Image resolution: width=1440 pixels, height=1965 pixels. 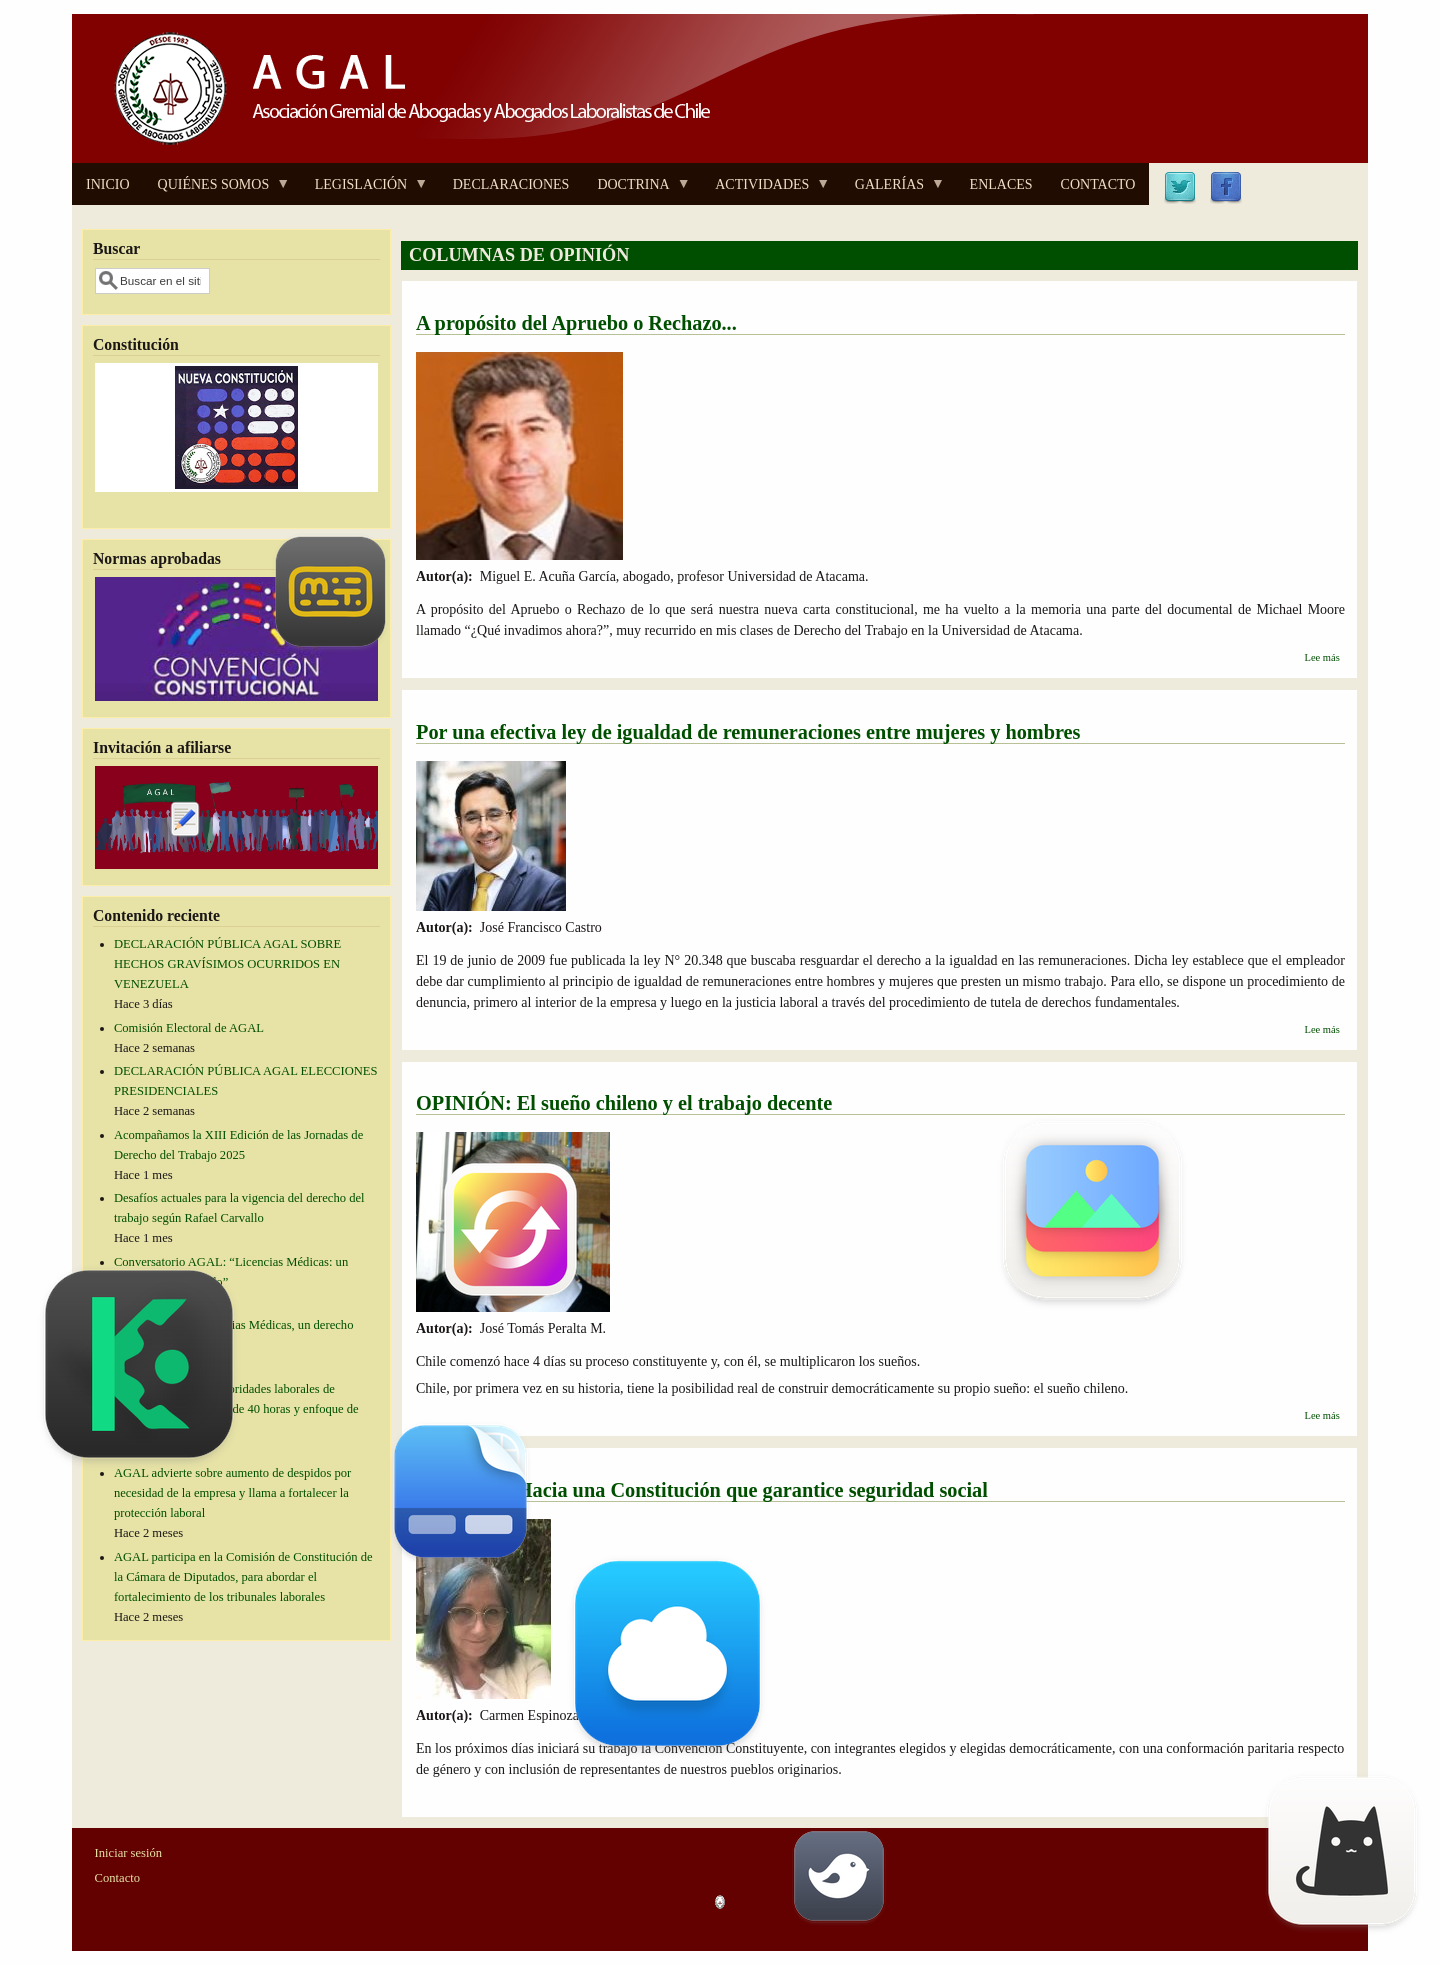 I want to click on open cachyos kernel manager, so click(x=139, y=1364).